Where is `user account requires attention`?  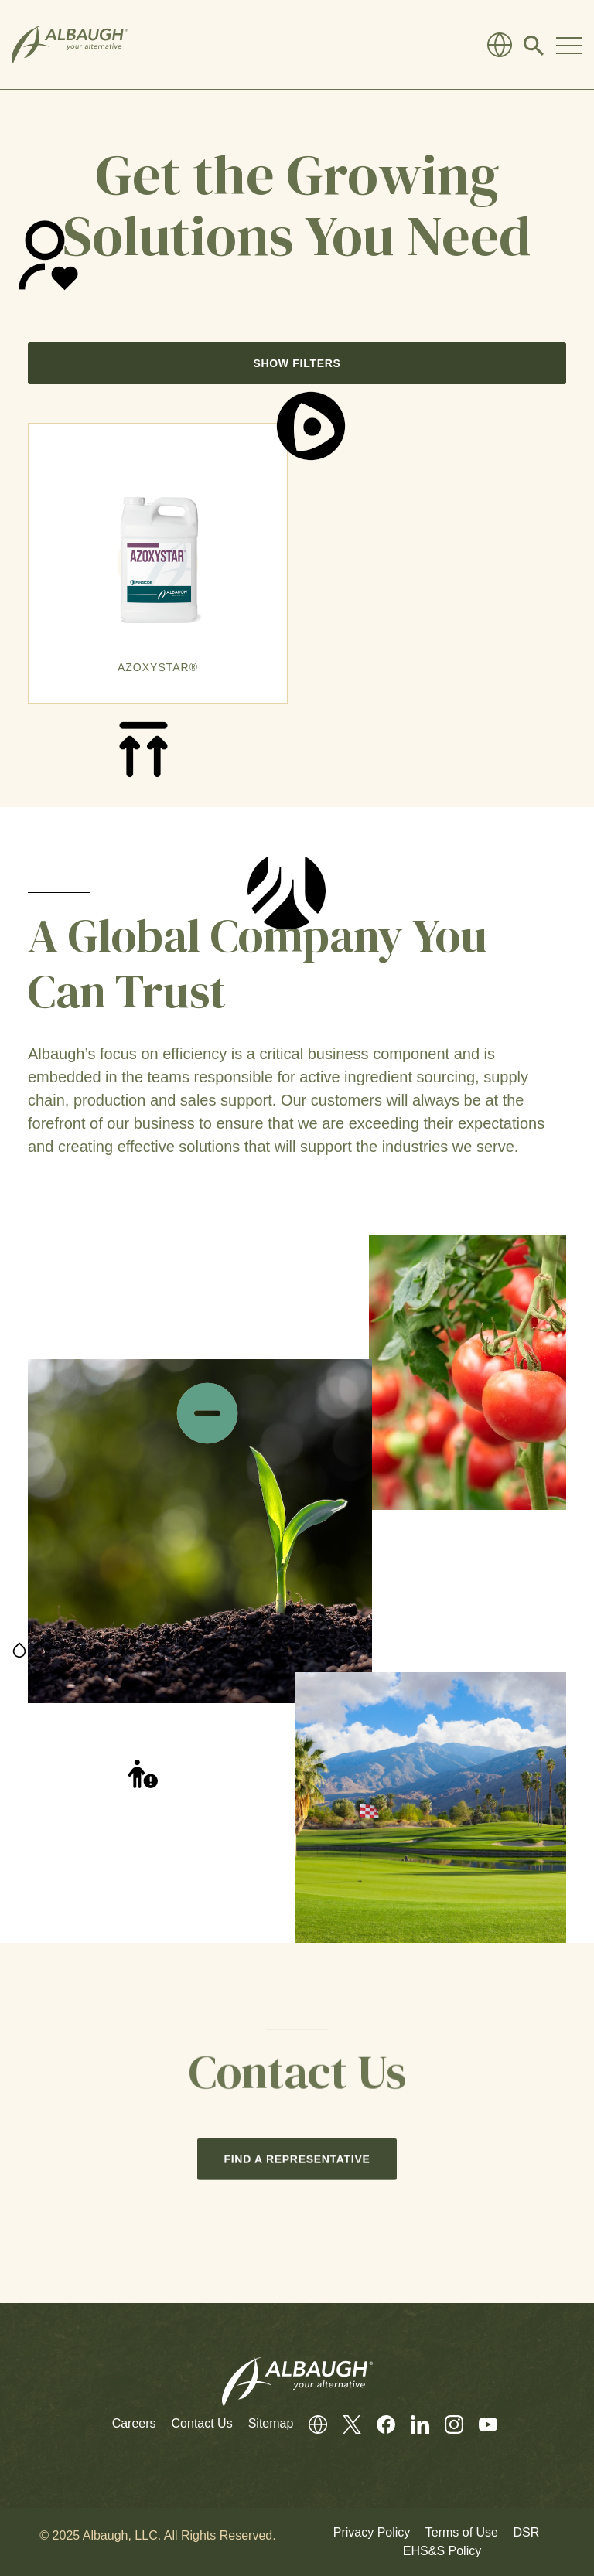
user account requires attention is located at coordinates (142, 1774).